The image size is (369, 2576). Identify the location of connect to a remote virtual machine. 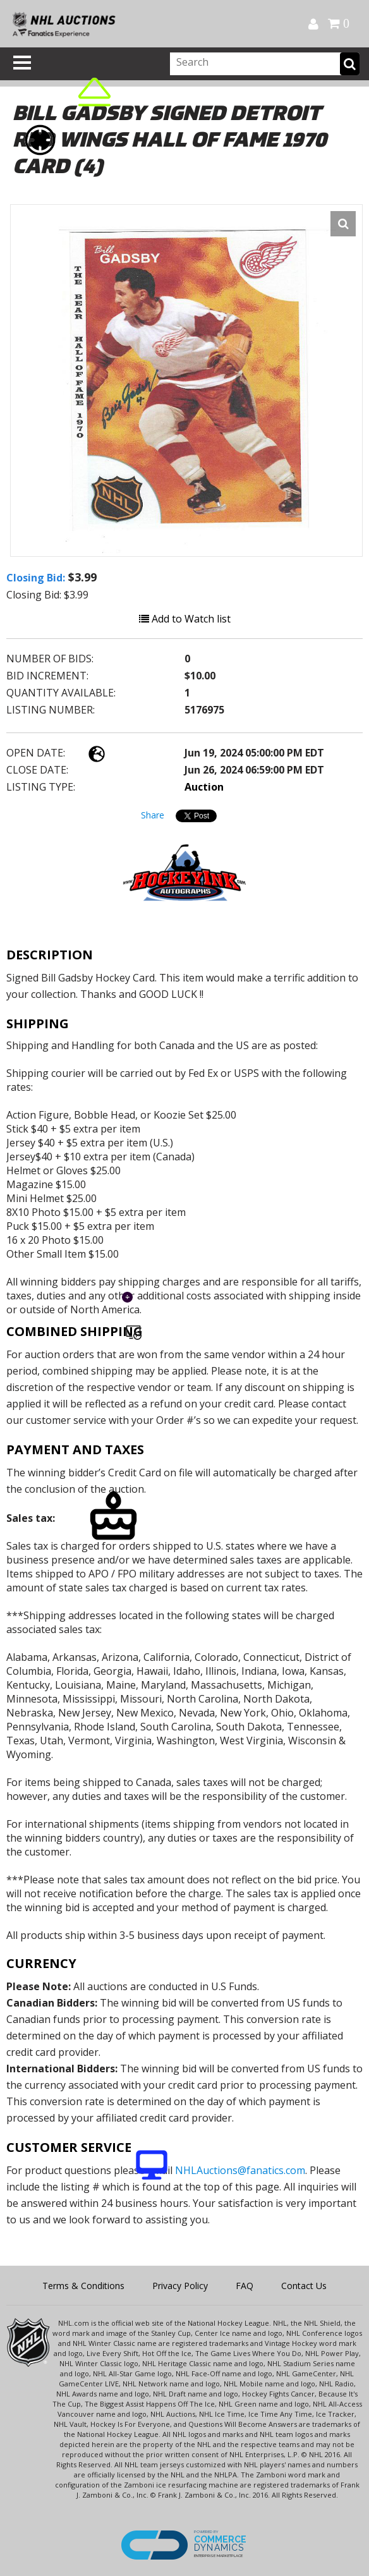
(133, 1332).